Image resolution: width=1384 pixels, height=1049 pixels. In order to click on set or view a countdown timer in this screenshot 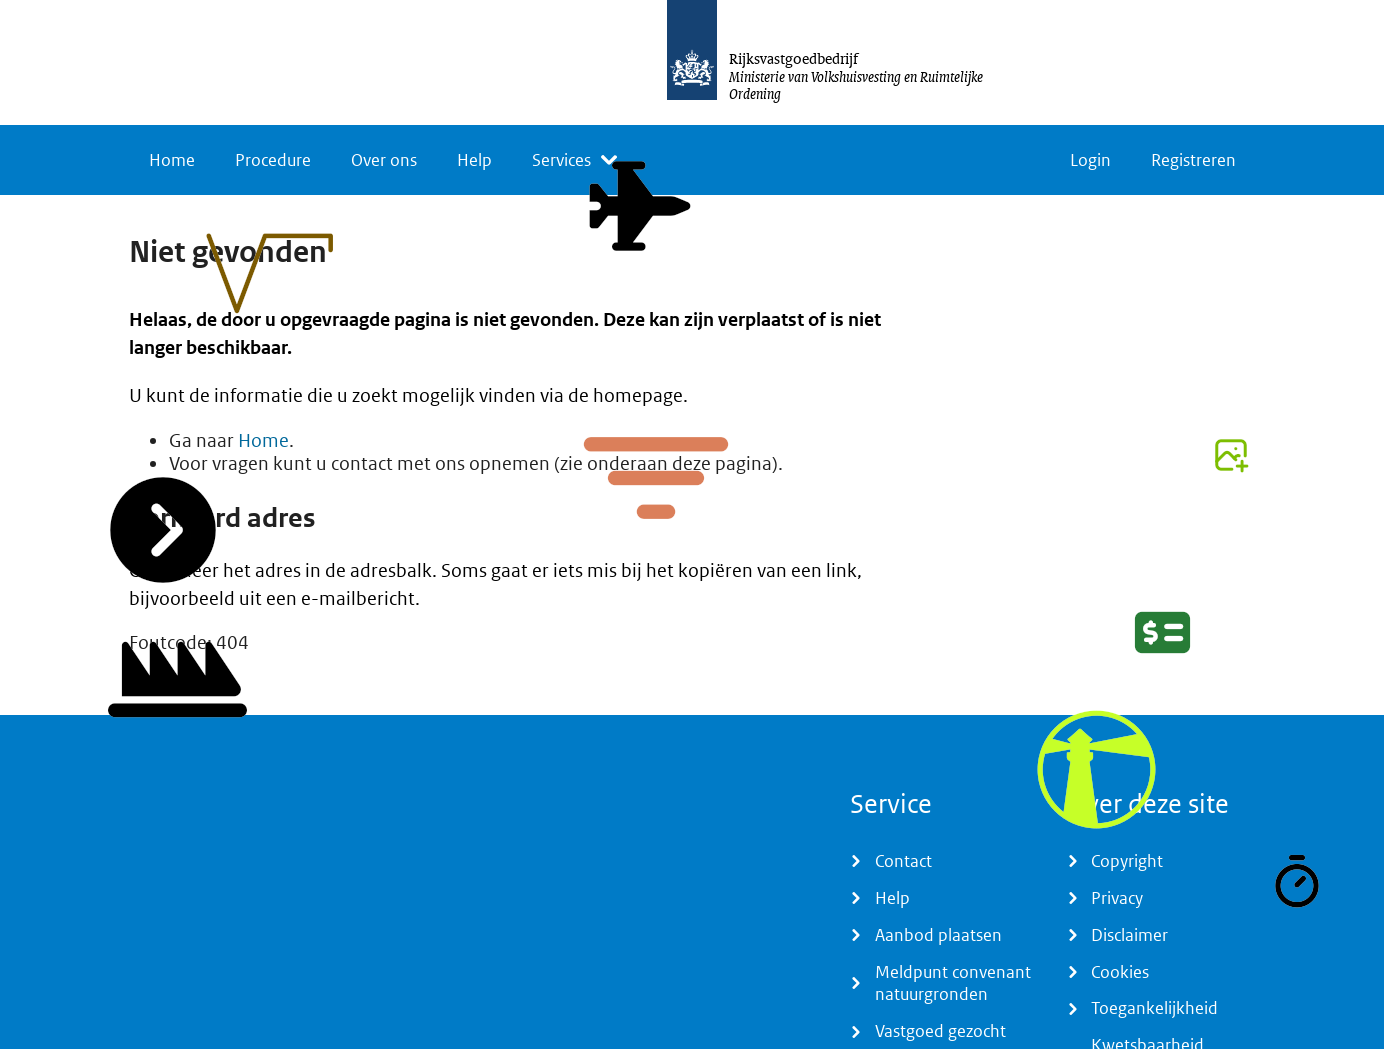, I will do `click(1297, 883)`.